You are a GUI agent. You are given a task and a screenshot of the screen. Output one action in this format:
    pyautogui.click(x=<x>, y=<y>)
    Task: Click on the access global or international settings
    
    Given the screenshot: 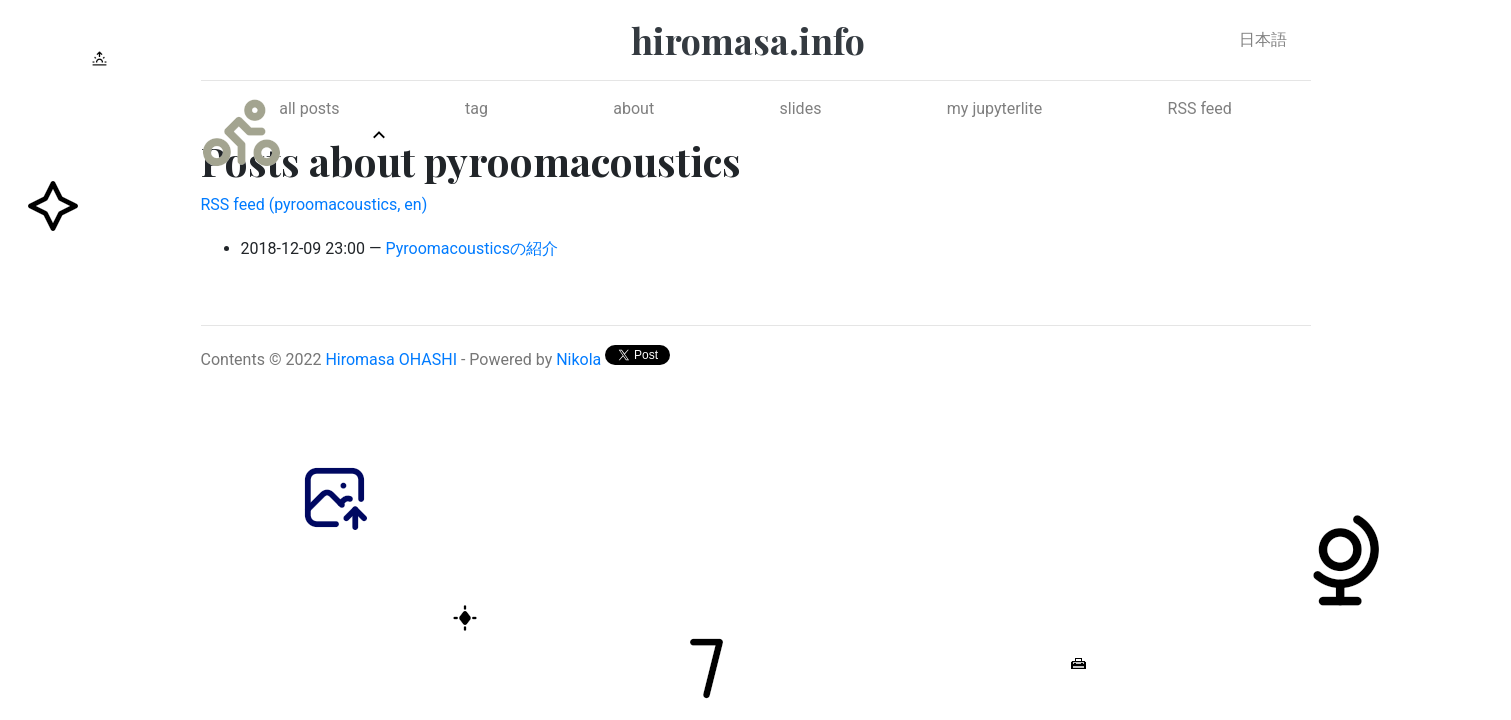 What is the action you would take?
    pyautogui.click(x=1344, y=562)
    